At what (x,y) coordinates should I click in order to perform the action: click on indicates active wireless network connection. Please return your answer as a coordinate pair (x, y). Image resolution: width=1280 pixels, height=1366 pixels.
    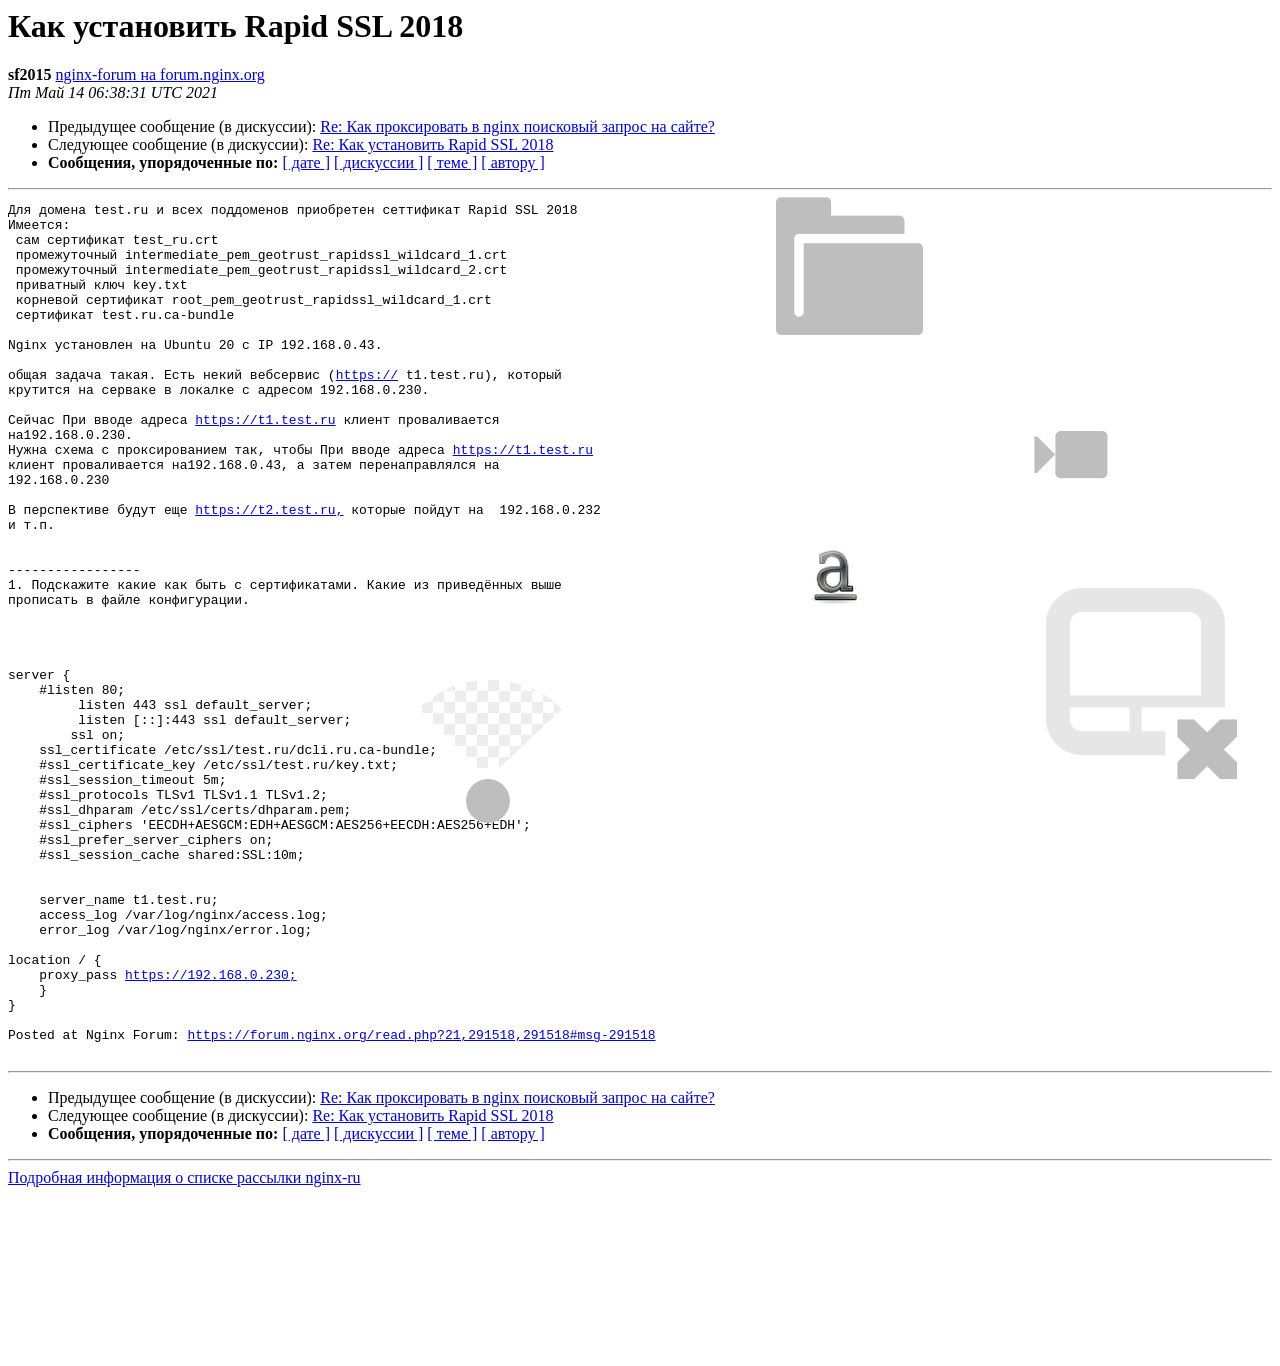
    Looking at the image, I should click on (488, 746).